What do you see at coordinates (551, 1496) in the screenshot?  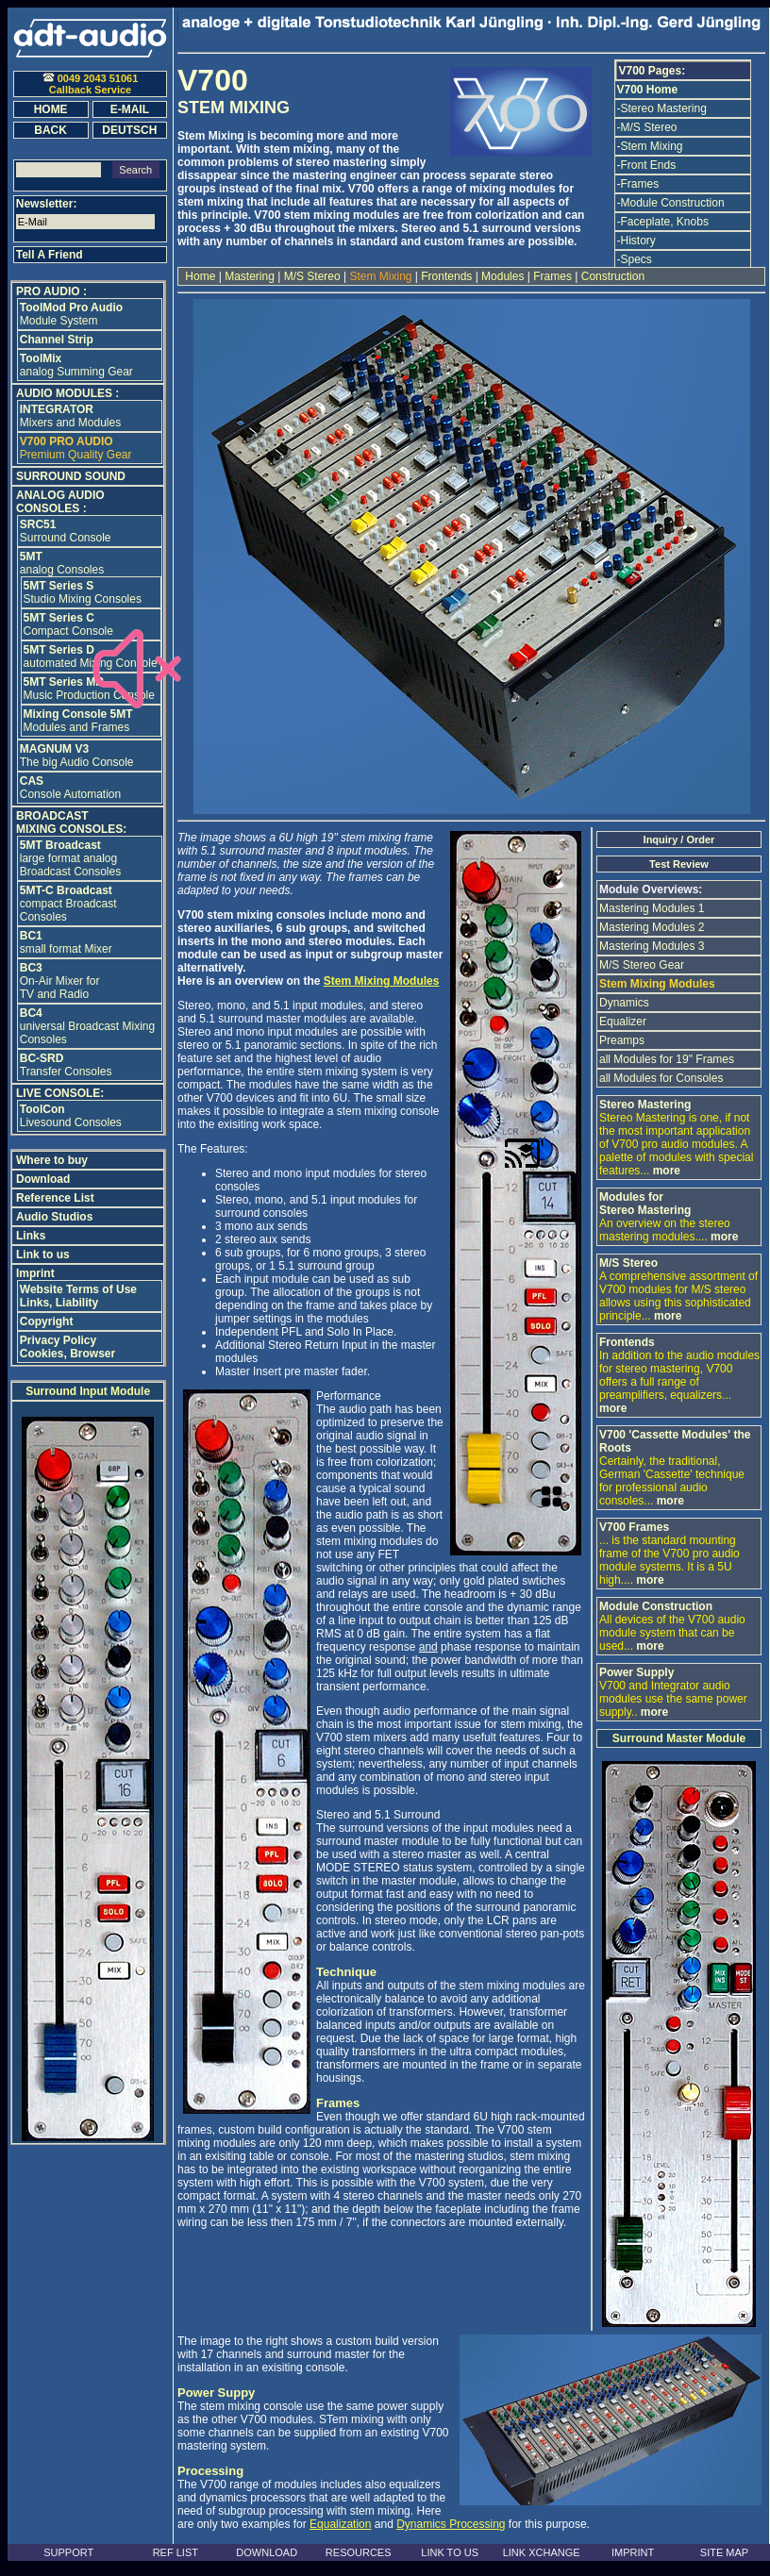 I see `view items in grid layout` at bounding box center [551, 1496].